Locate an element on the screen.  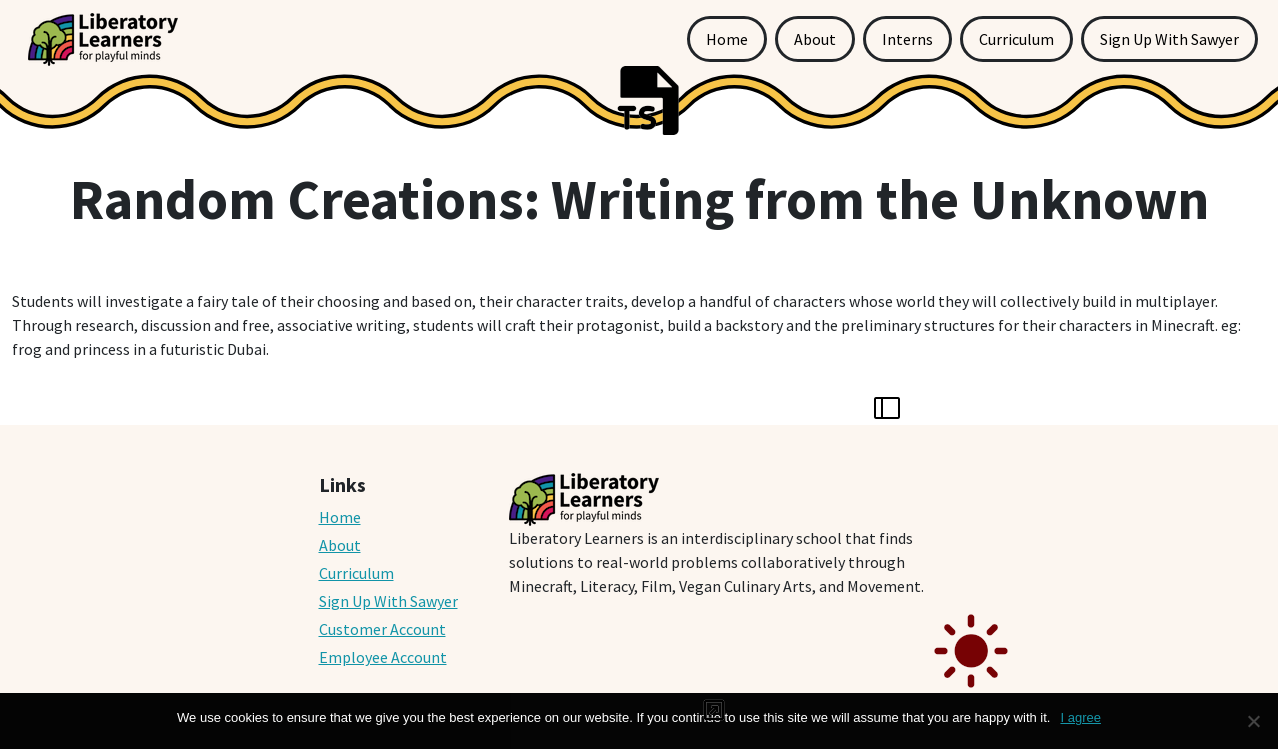
open link in new window is located at coordinates (714, 710).